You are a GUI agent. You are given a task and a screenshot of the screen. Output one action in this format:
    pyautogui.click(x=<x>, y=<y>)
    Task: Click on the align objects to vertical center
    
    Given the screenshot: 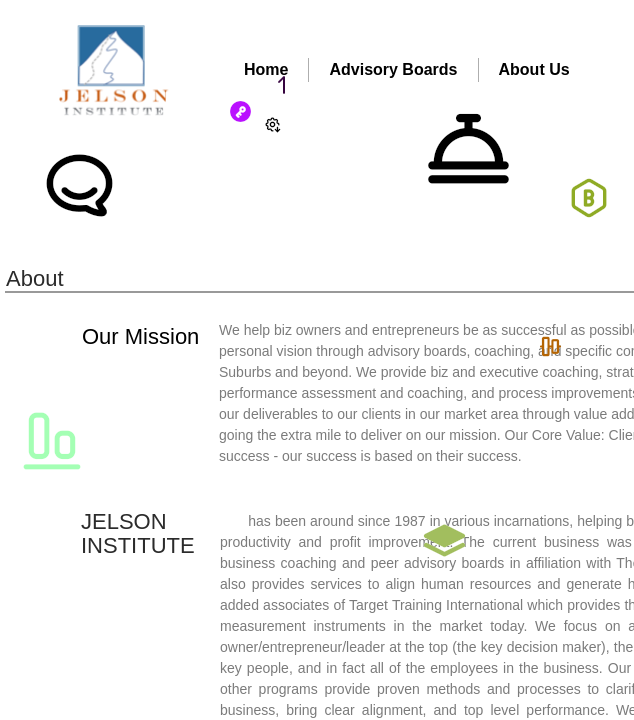 What is the action you would take?
    pyautogui.click(x=550, y=346)
    